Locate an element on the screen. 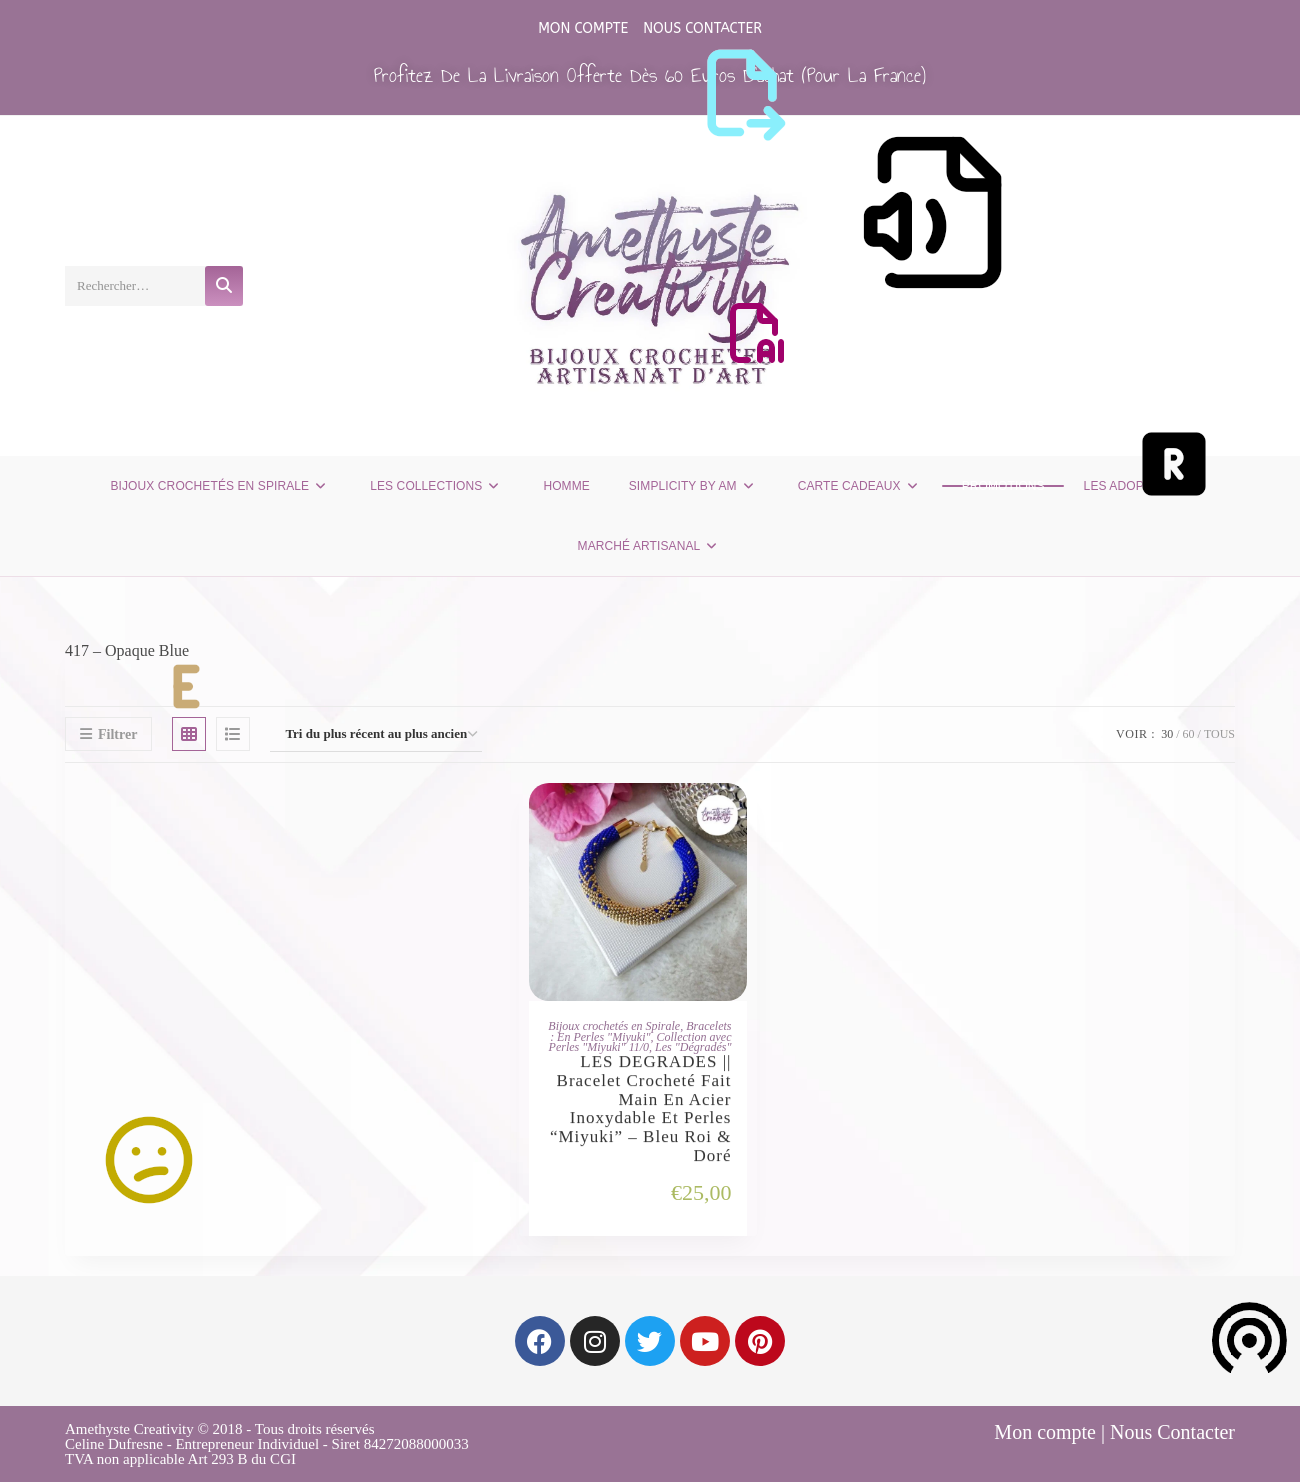 The image size is (1300, 1482). enable mobile hotspot or wifi tethering is located at coordinates (1249, 1336).